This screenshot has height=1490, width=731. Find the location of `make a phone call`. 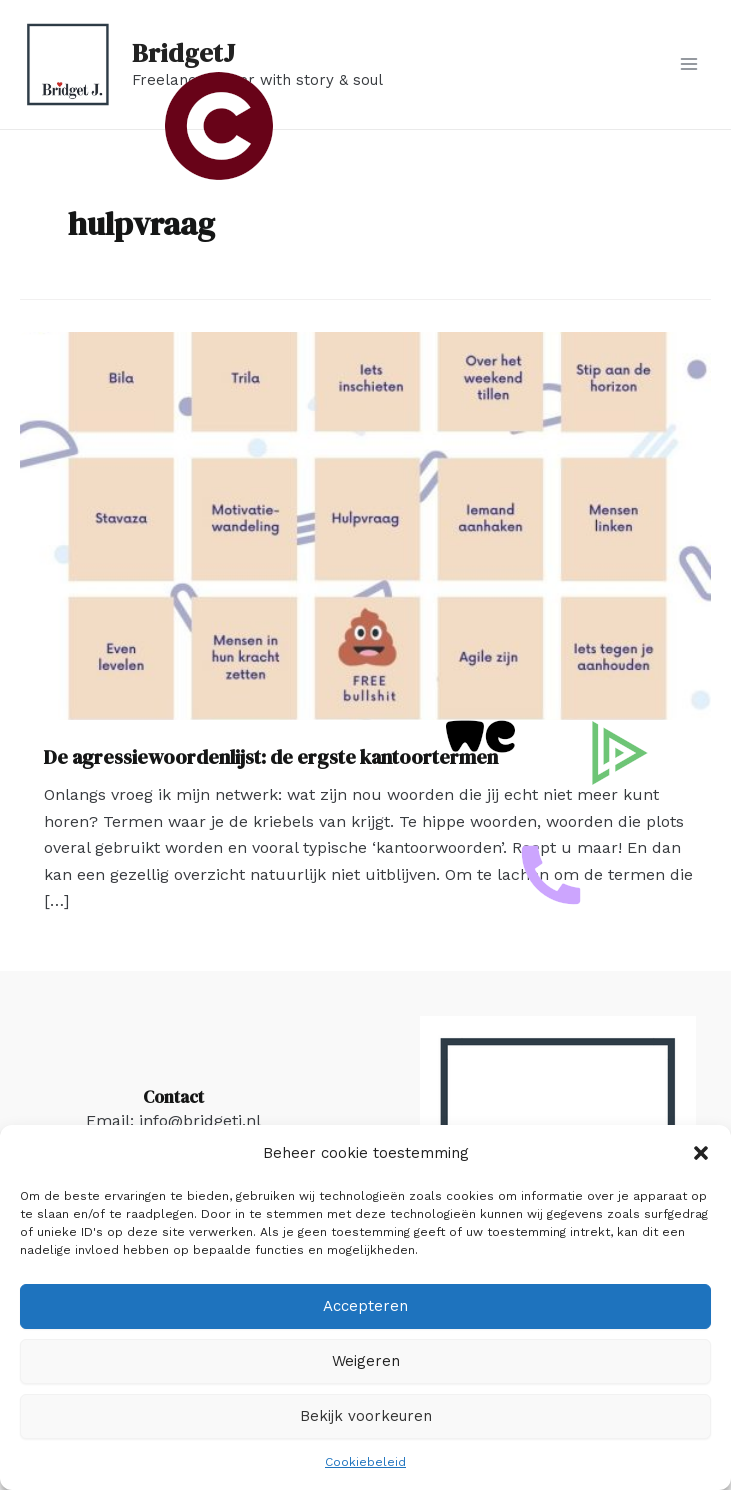

make a phone call is located at coordinates (551, 875).